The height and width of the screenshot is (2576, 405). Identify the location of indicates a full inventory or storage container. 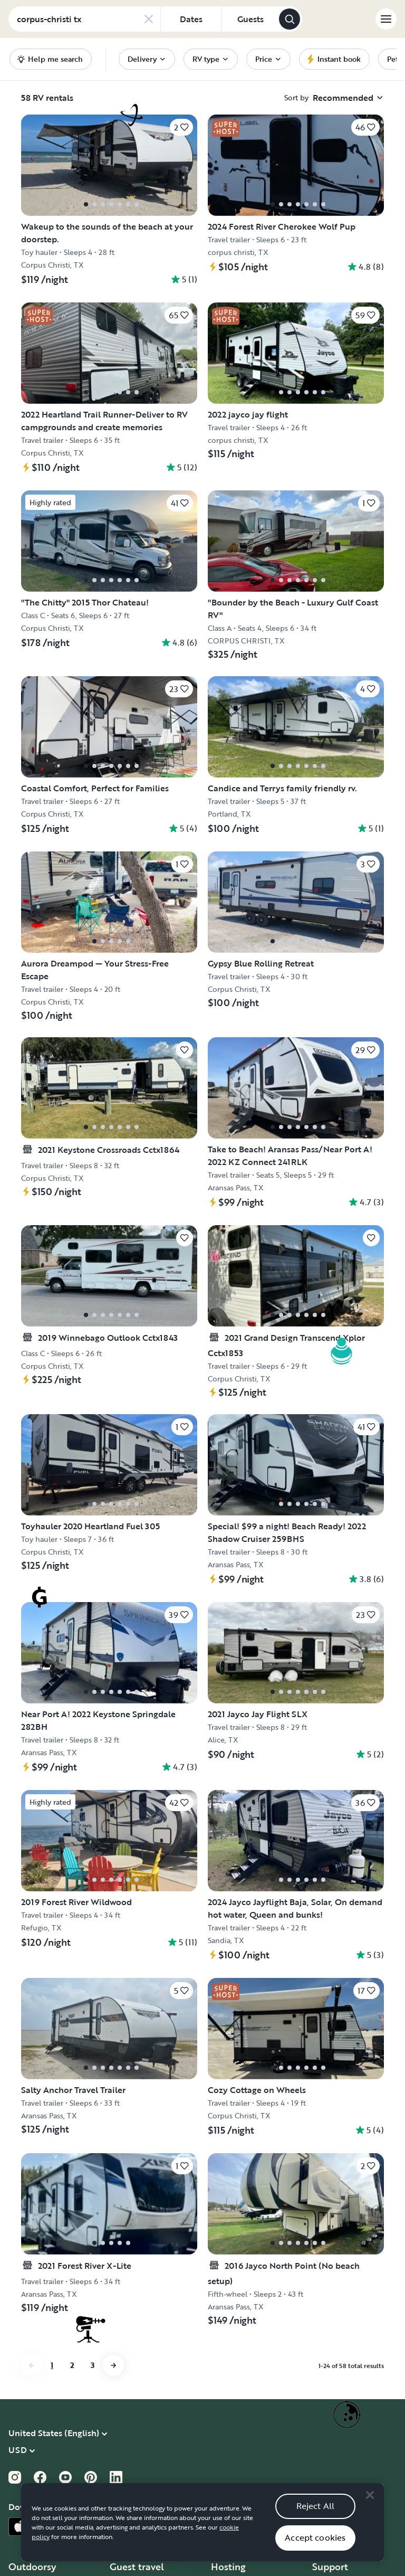
(215, 1254).